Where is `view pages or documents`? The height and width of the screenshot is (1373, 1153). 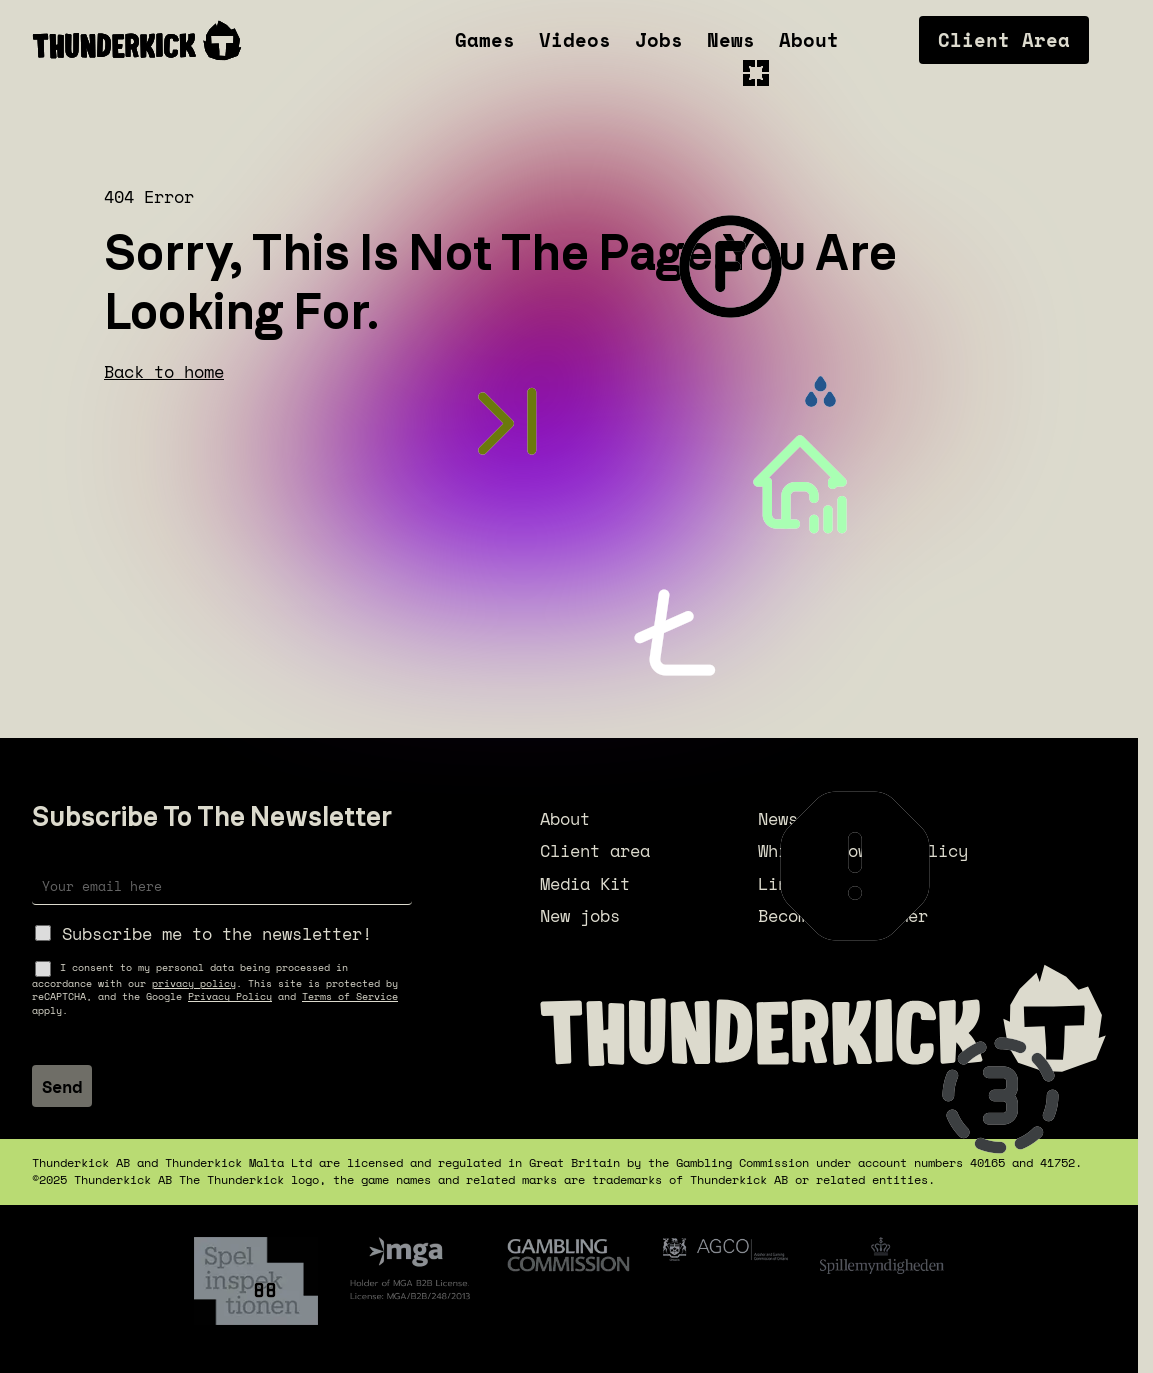
view pages or documents is located at coordinates (756, 73).